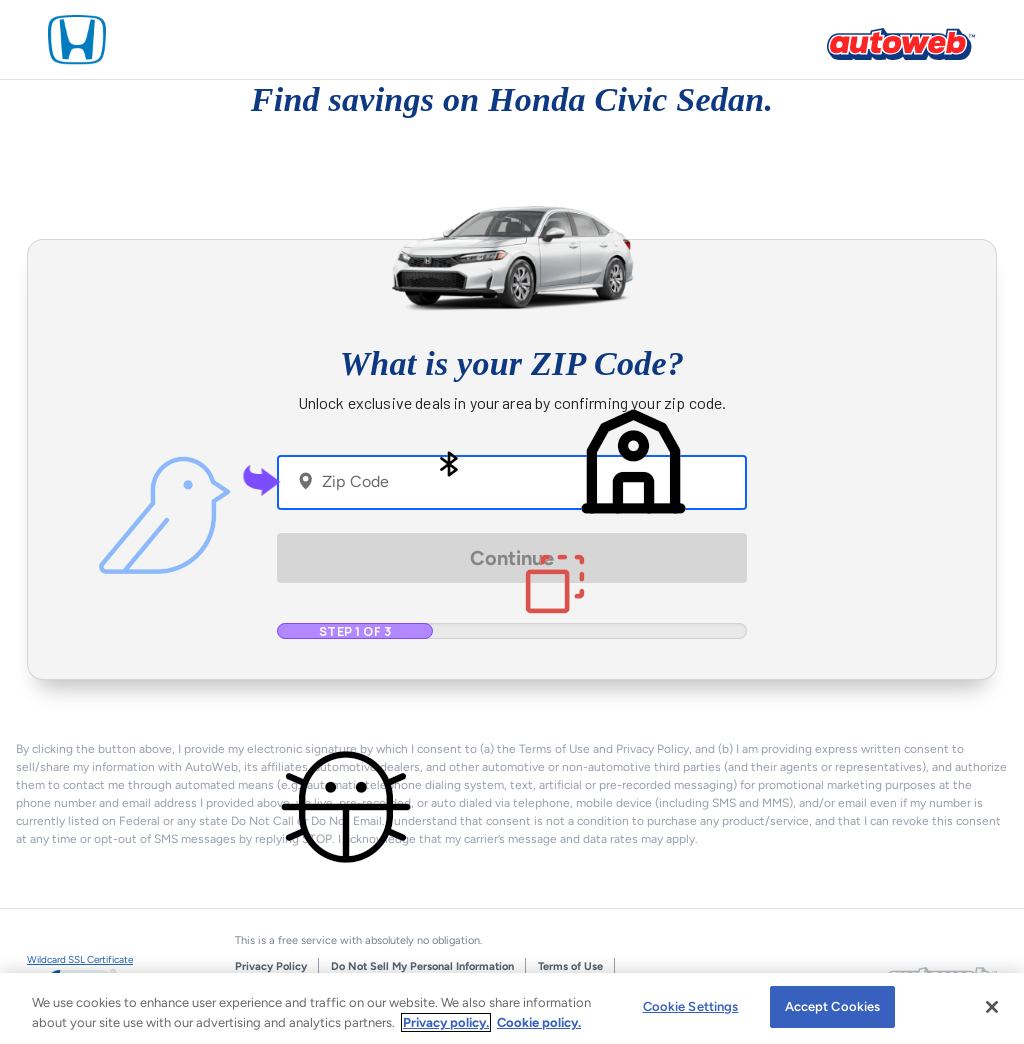 This screenshot has width=1024, height=1044. What do you see at coordinates (555, 584) in the screenshot?
I see `send selected element to background layer` at bounding box center [555, 584].